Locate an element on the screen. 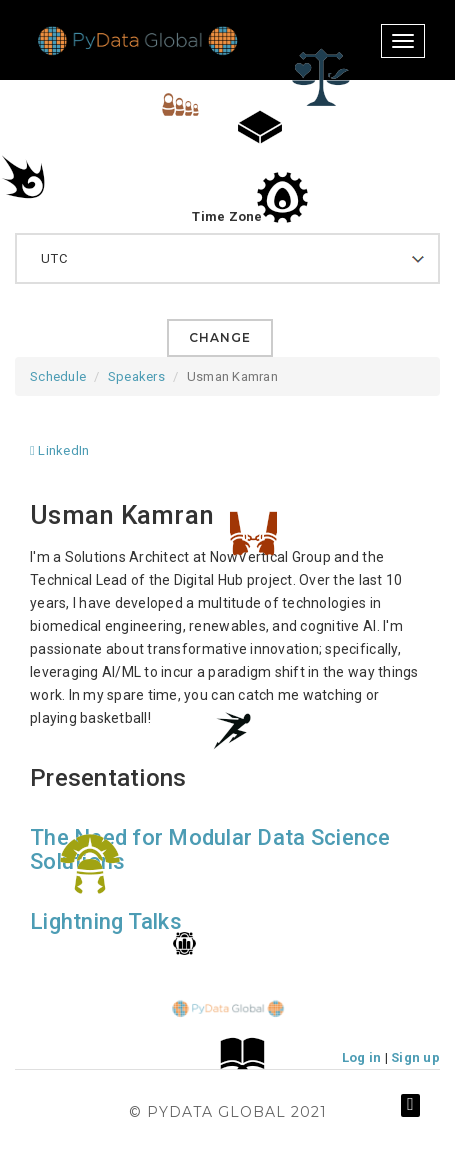  open the reading or library section is located at coordinates (242, 1053).